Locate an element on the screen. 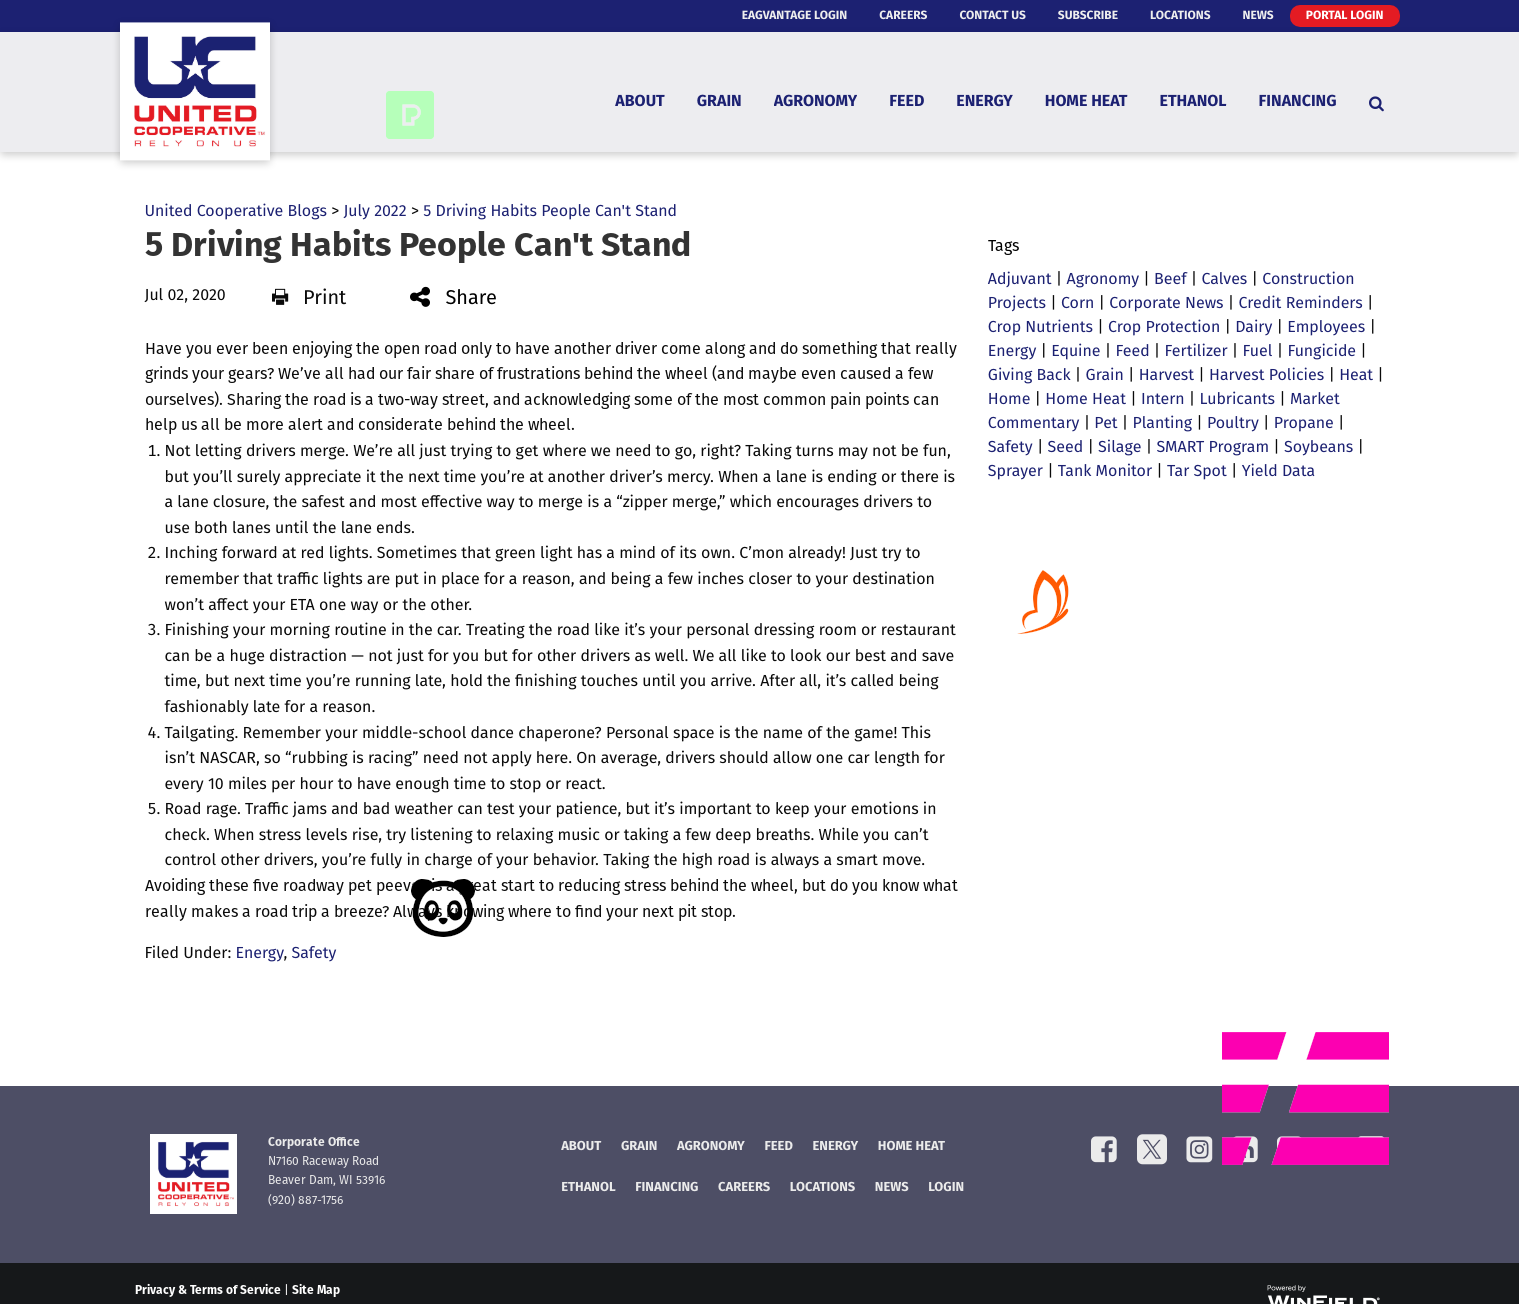 The width and height of the screenshot is (1519, 1304). open the Veepee app is located at coordinates (1043, 602).